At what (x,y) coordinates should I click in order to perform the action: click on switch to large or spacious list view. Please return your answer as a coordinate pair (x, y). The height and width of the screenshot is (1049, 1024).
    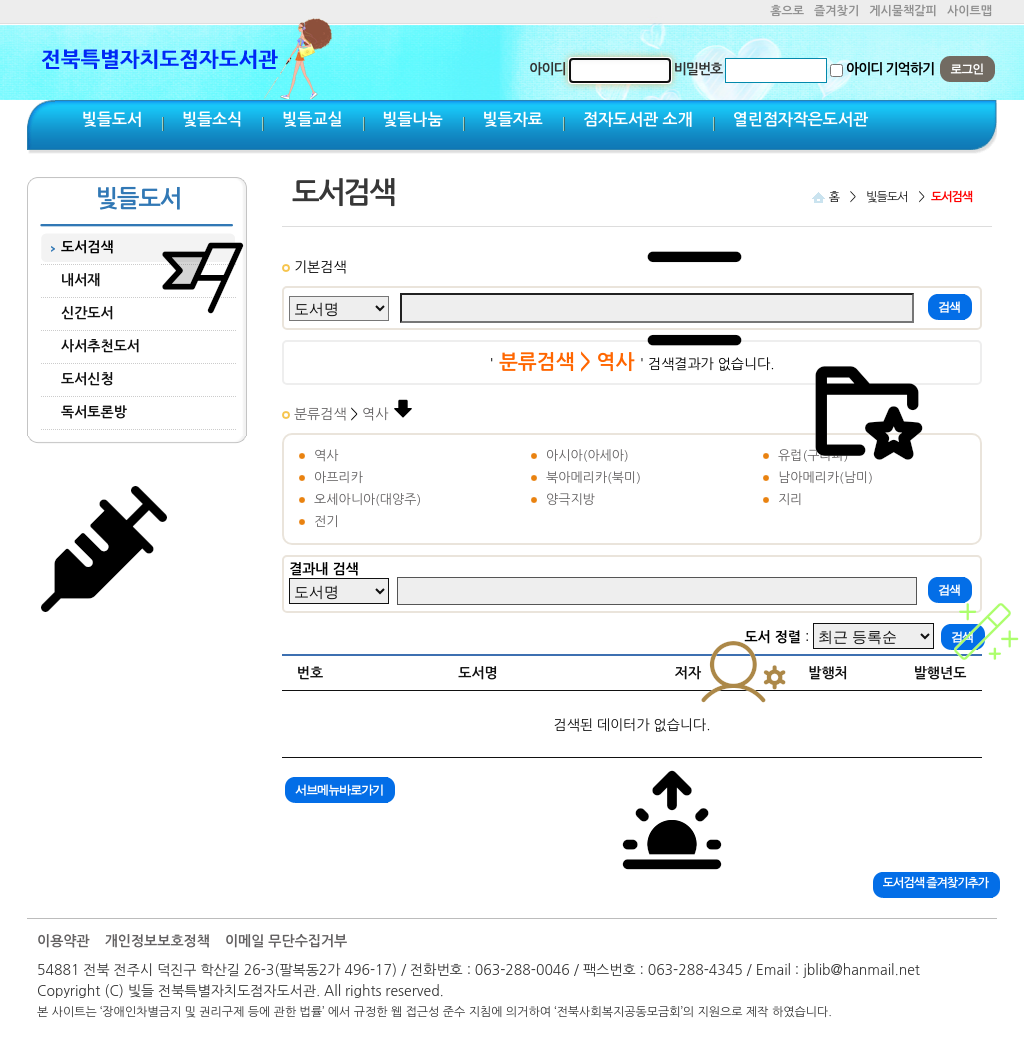
    Looking at the image, I should click on (694, 298).